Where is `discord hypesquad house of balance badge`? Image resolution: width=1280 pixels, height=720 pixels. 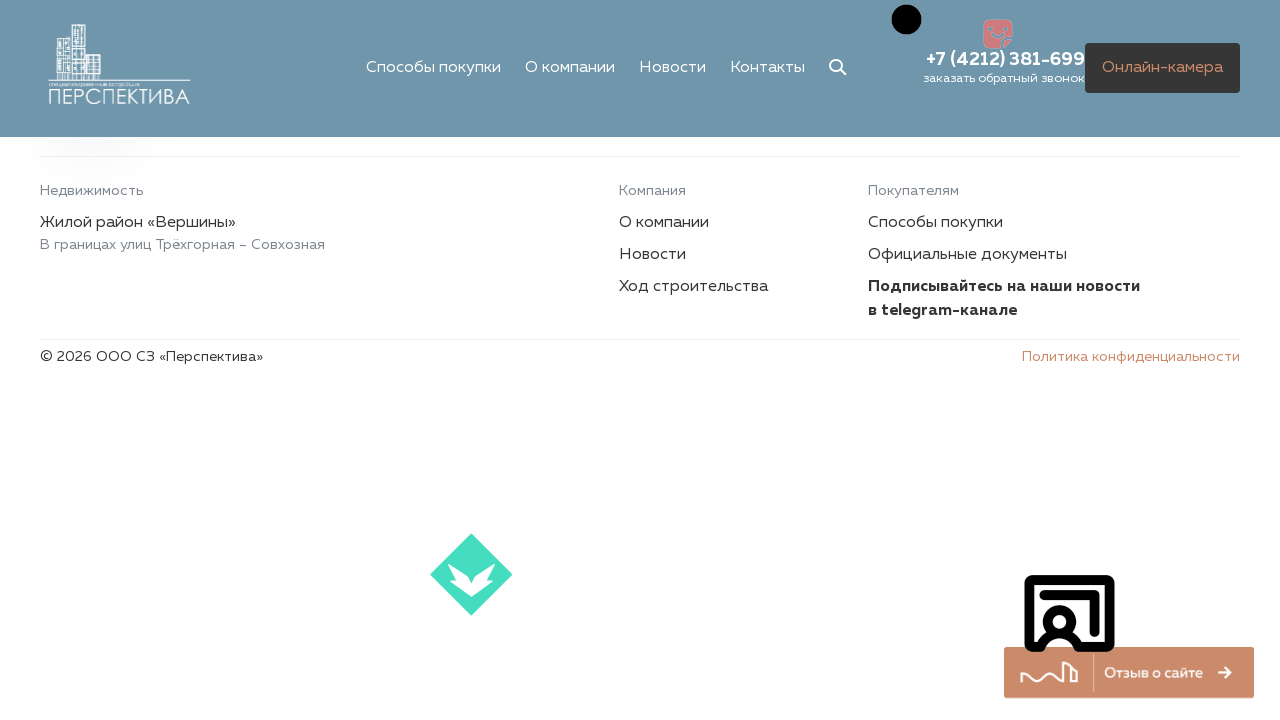 discord hypesquad house of balance badge is located at coordinates (471, 574).